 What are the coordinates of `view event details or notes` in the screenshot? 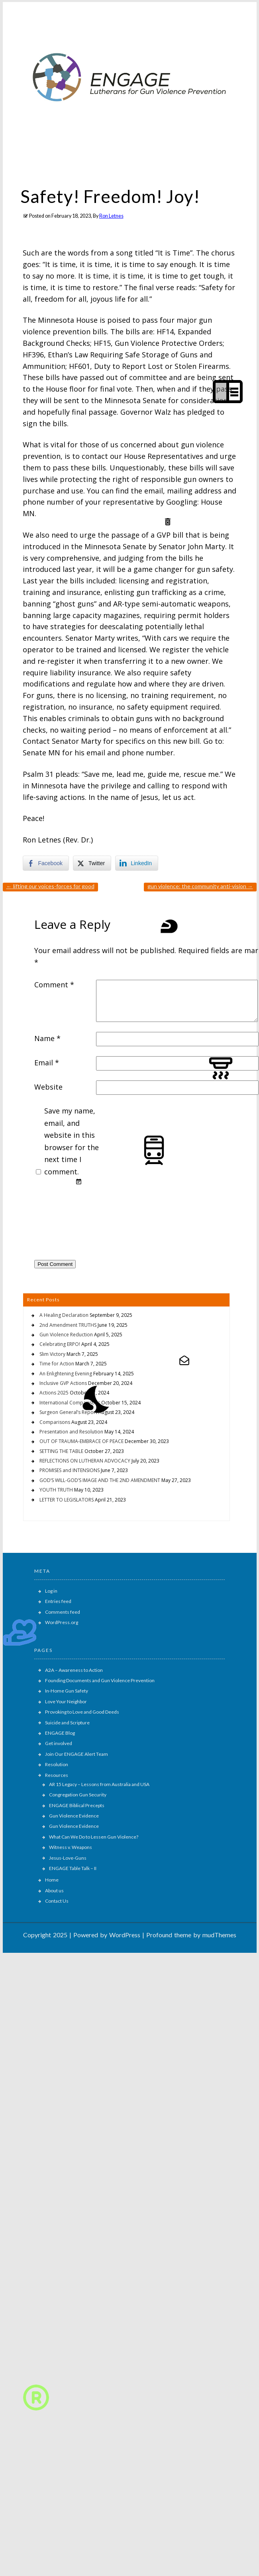 It's located at (78, 1182).